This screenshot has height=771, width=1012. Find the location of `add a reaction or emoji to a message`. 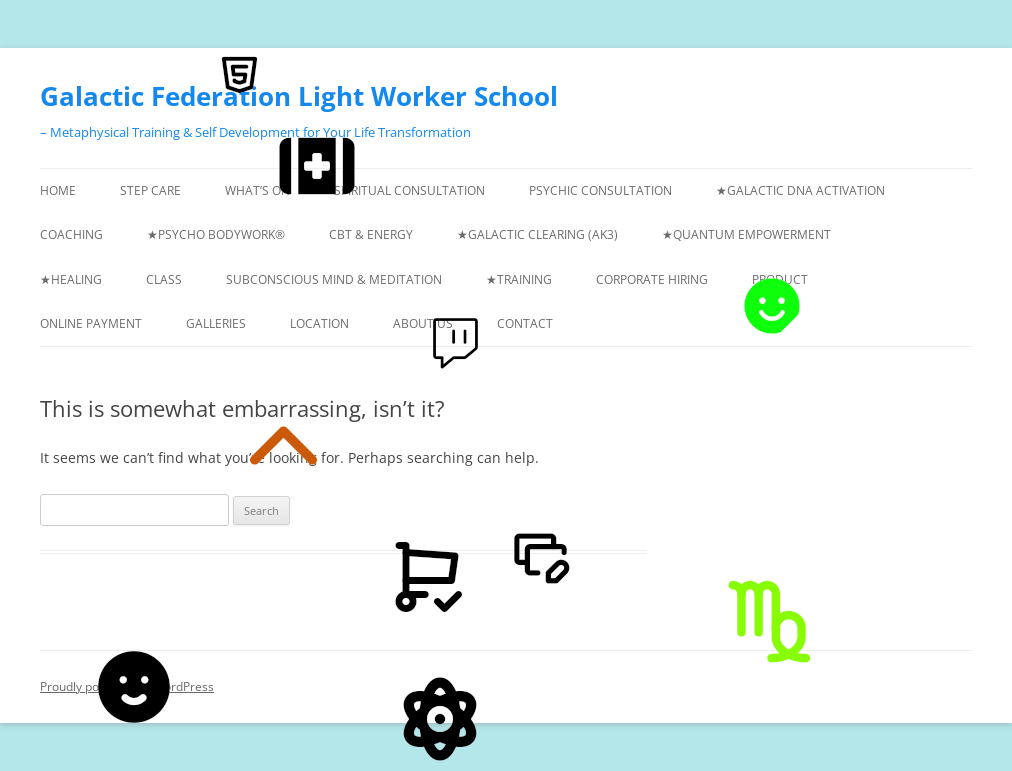

add a reaction or emoji to a message is located at coordinates (134, 687).